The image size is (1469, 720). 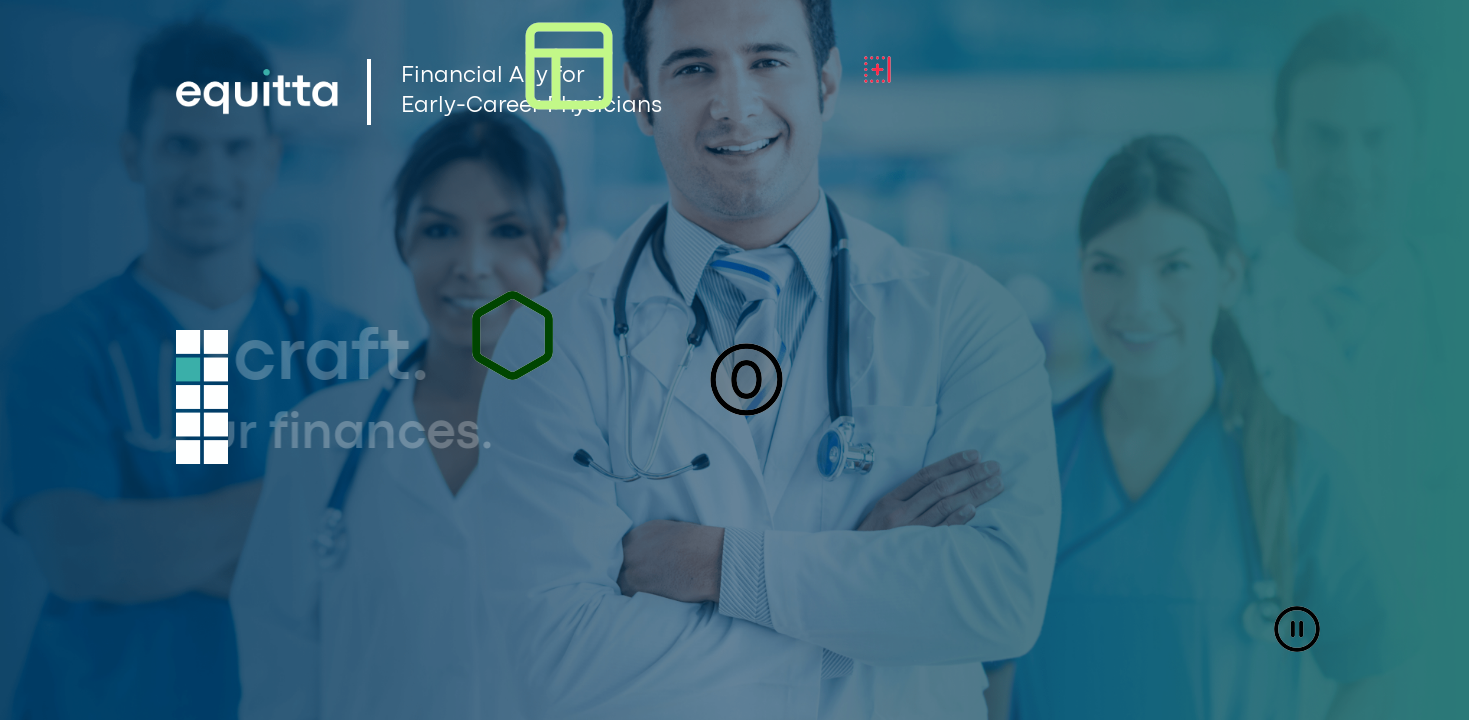 What do you see at coordinates (512, 335) in the screenshot?
I see `indicates a modular or honeycomb-style layout option` at bounding box center [512, 335].